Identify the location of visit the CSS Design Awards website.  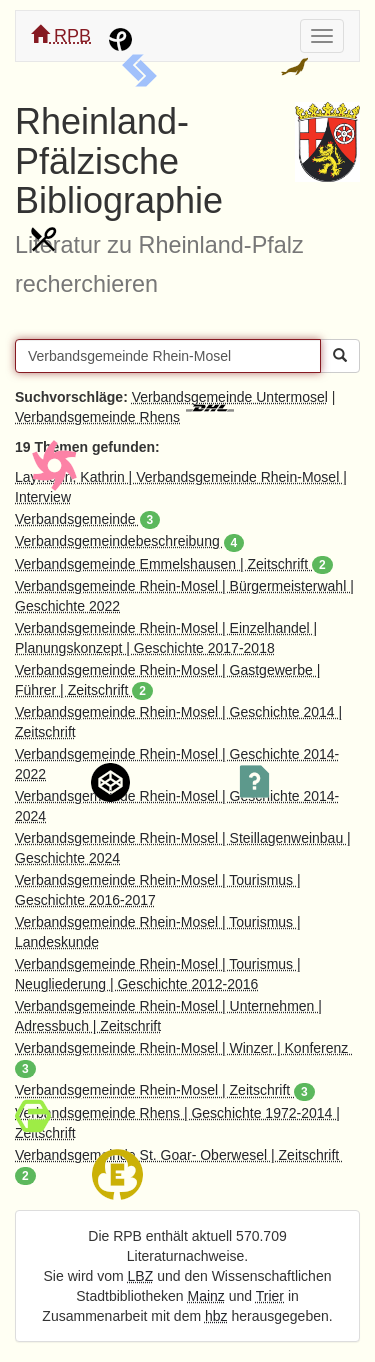
(139, 70).